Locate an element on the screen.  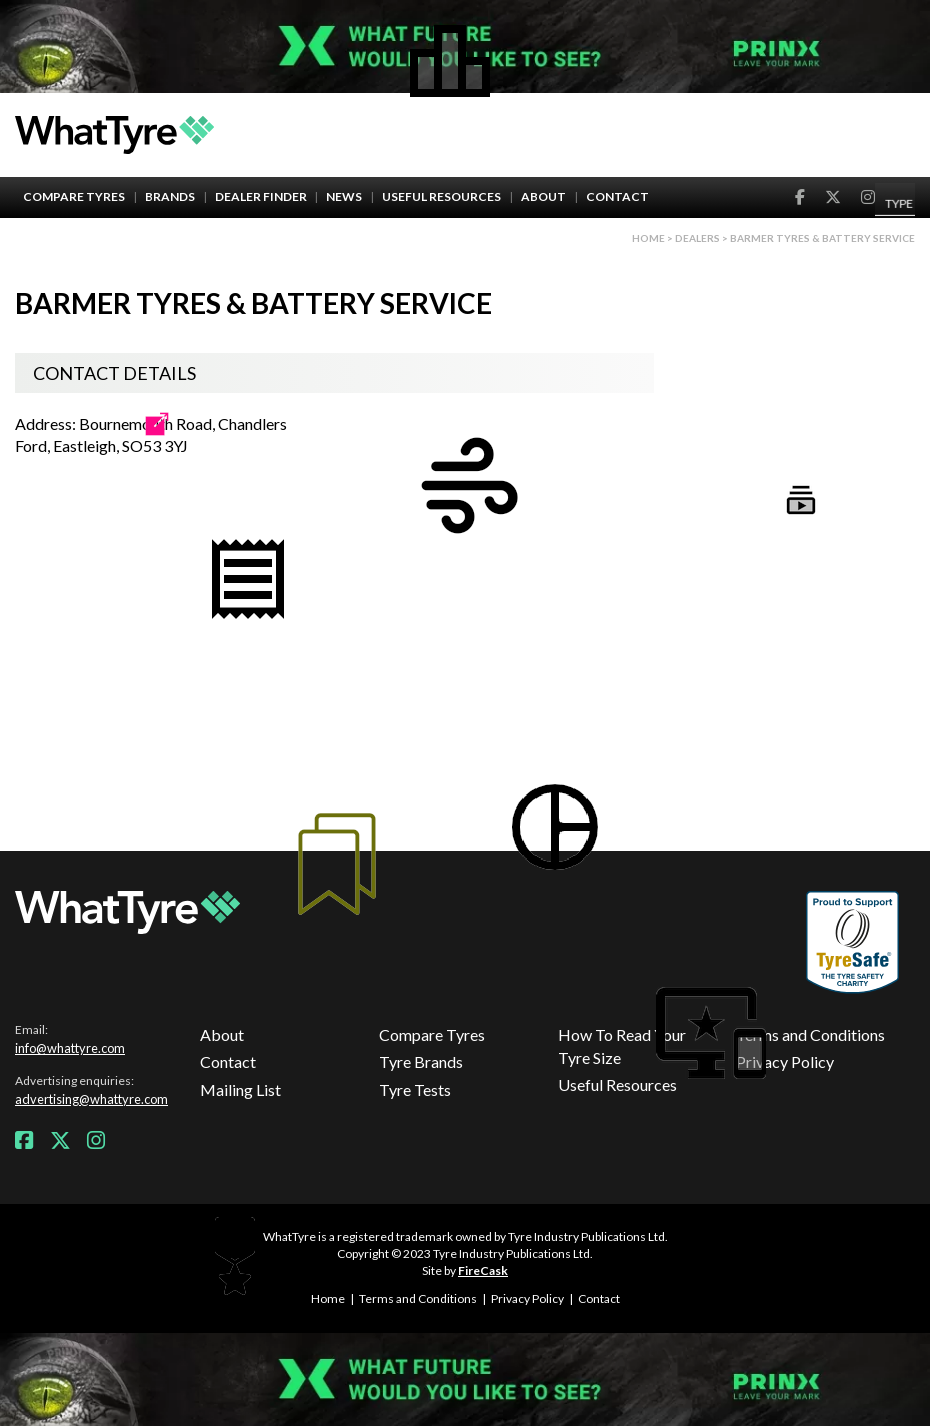
view data breakdown or statistics is located at coordinates (555, 827).